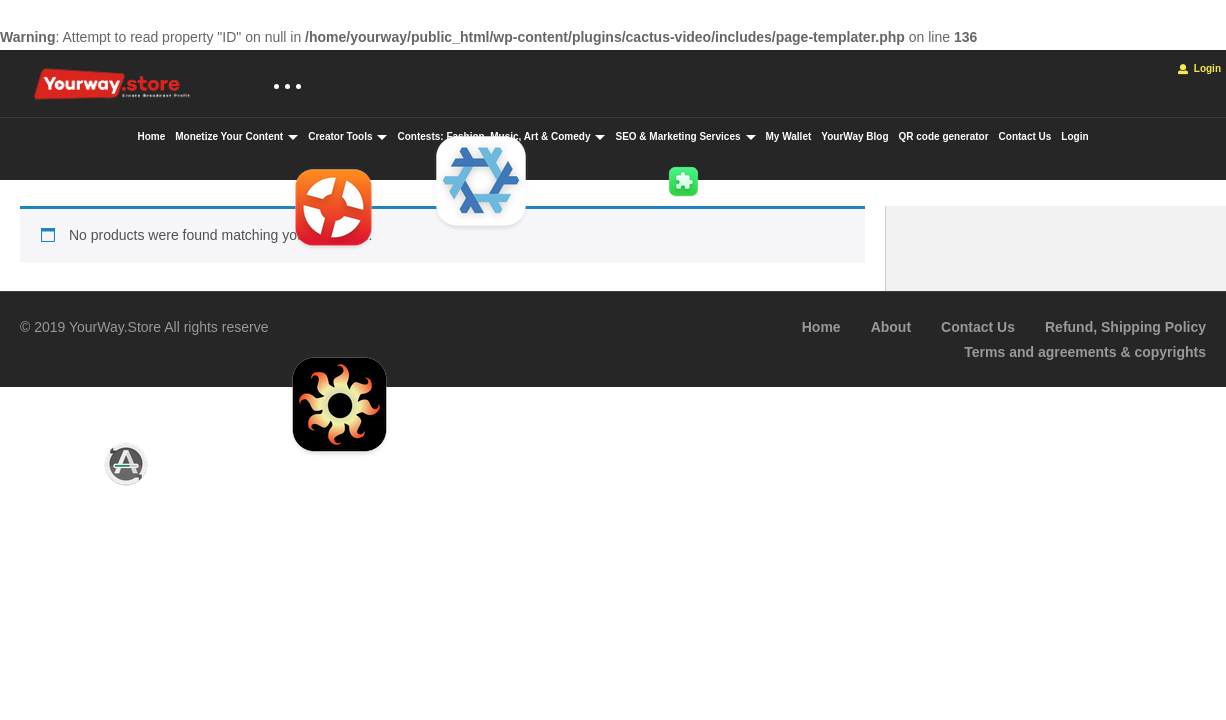 The width and height of the screenshot is (1226, 720). I want to click on launch Hearts of Iron 4 strategy game, so click(339, 404).